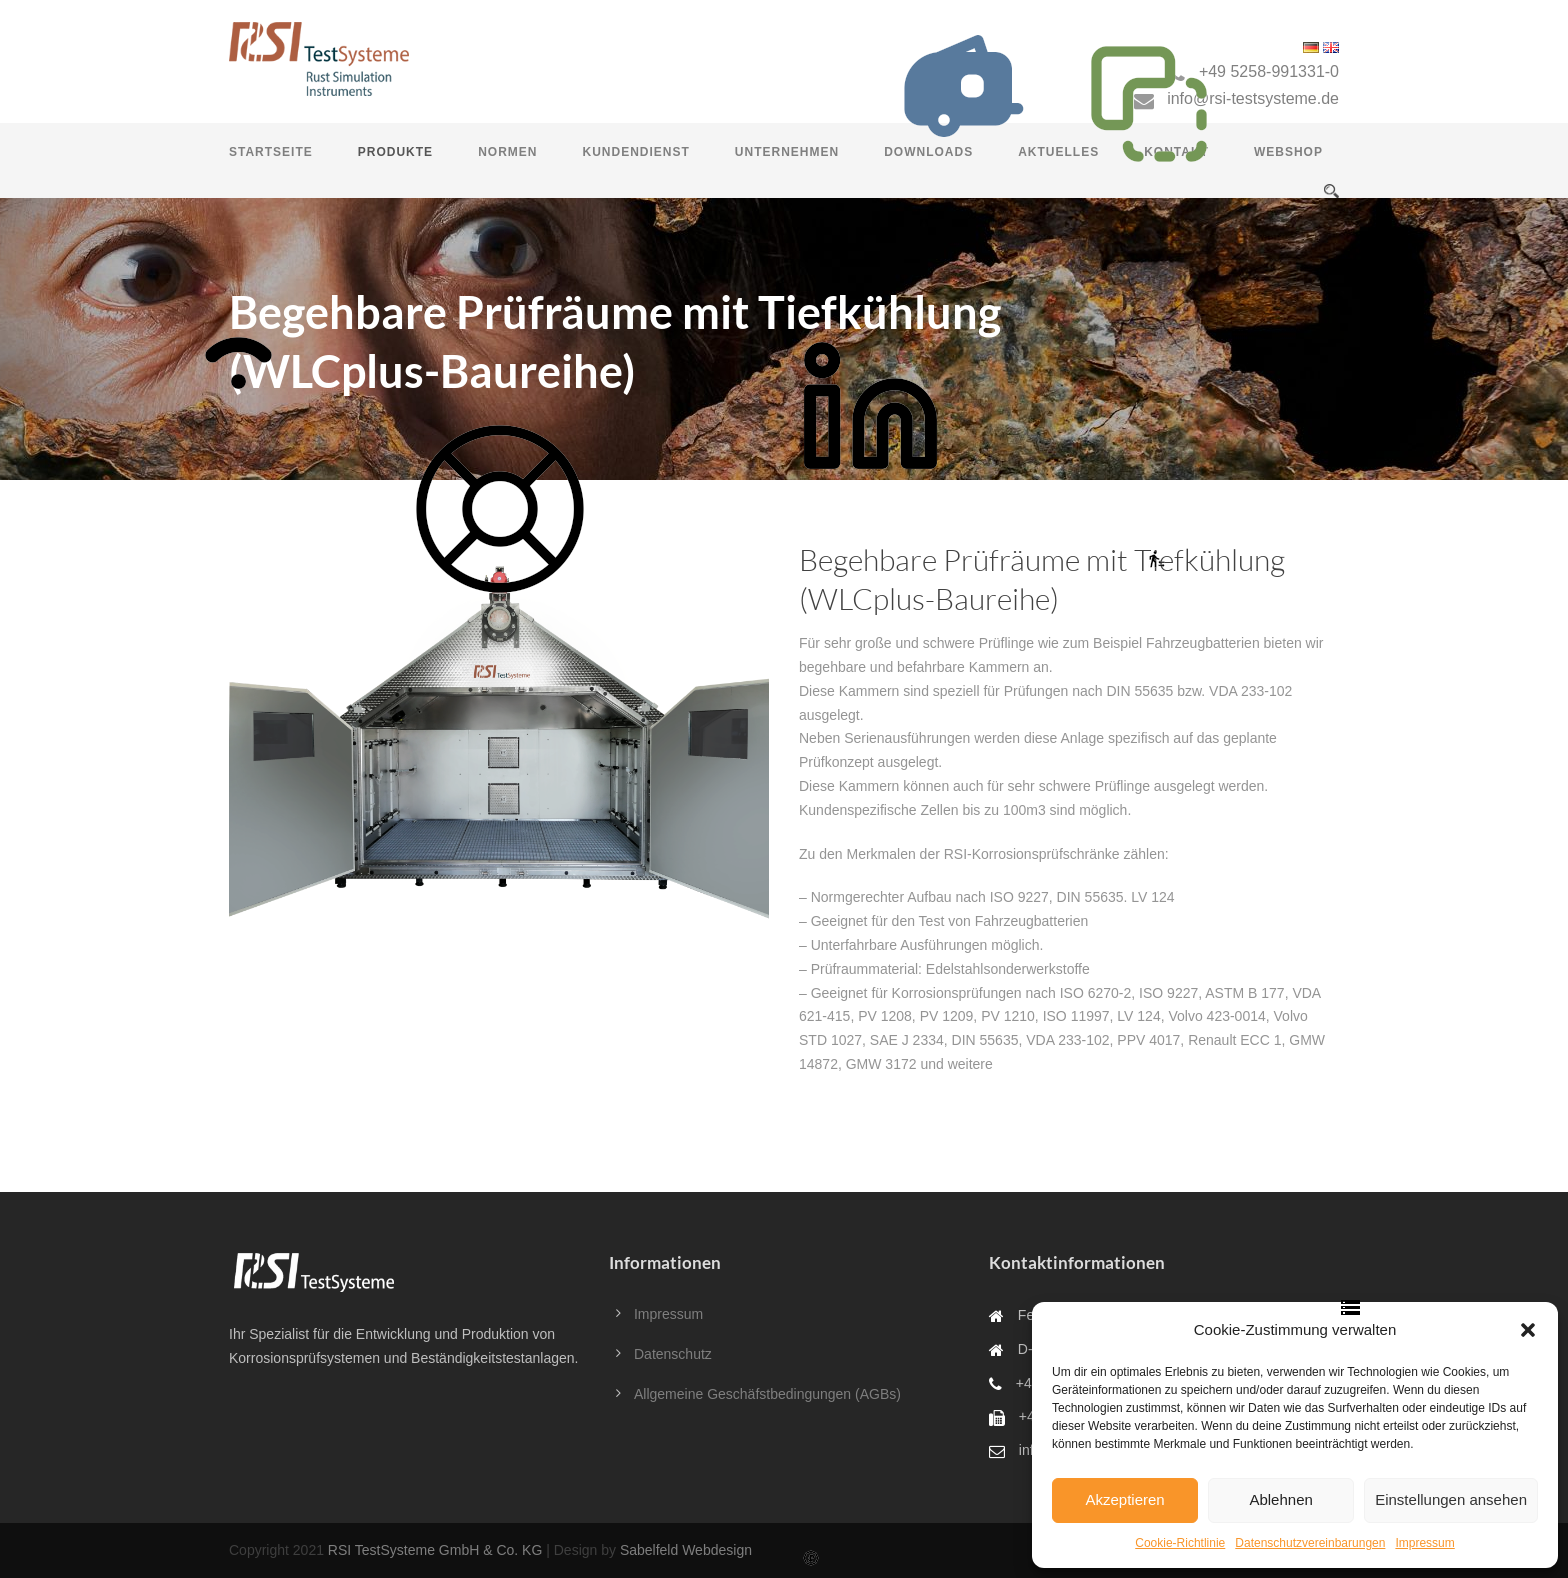 Image resolution: width=1568 pixels, height=1578 pixels. Describe the element at coordinates (1149, 104) in the screenshot. I see `subtract or remove a selected shape` at that location.